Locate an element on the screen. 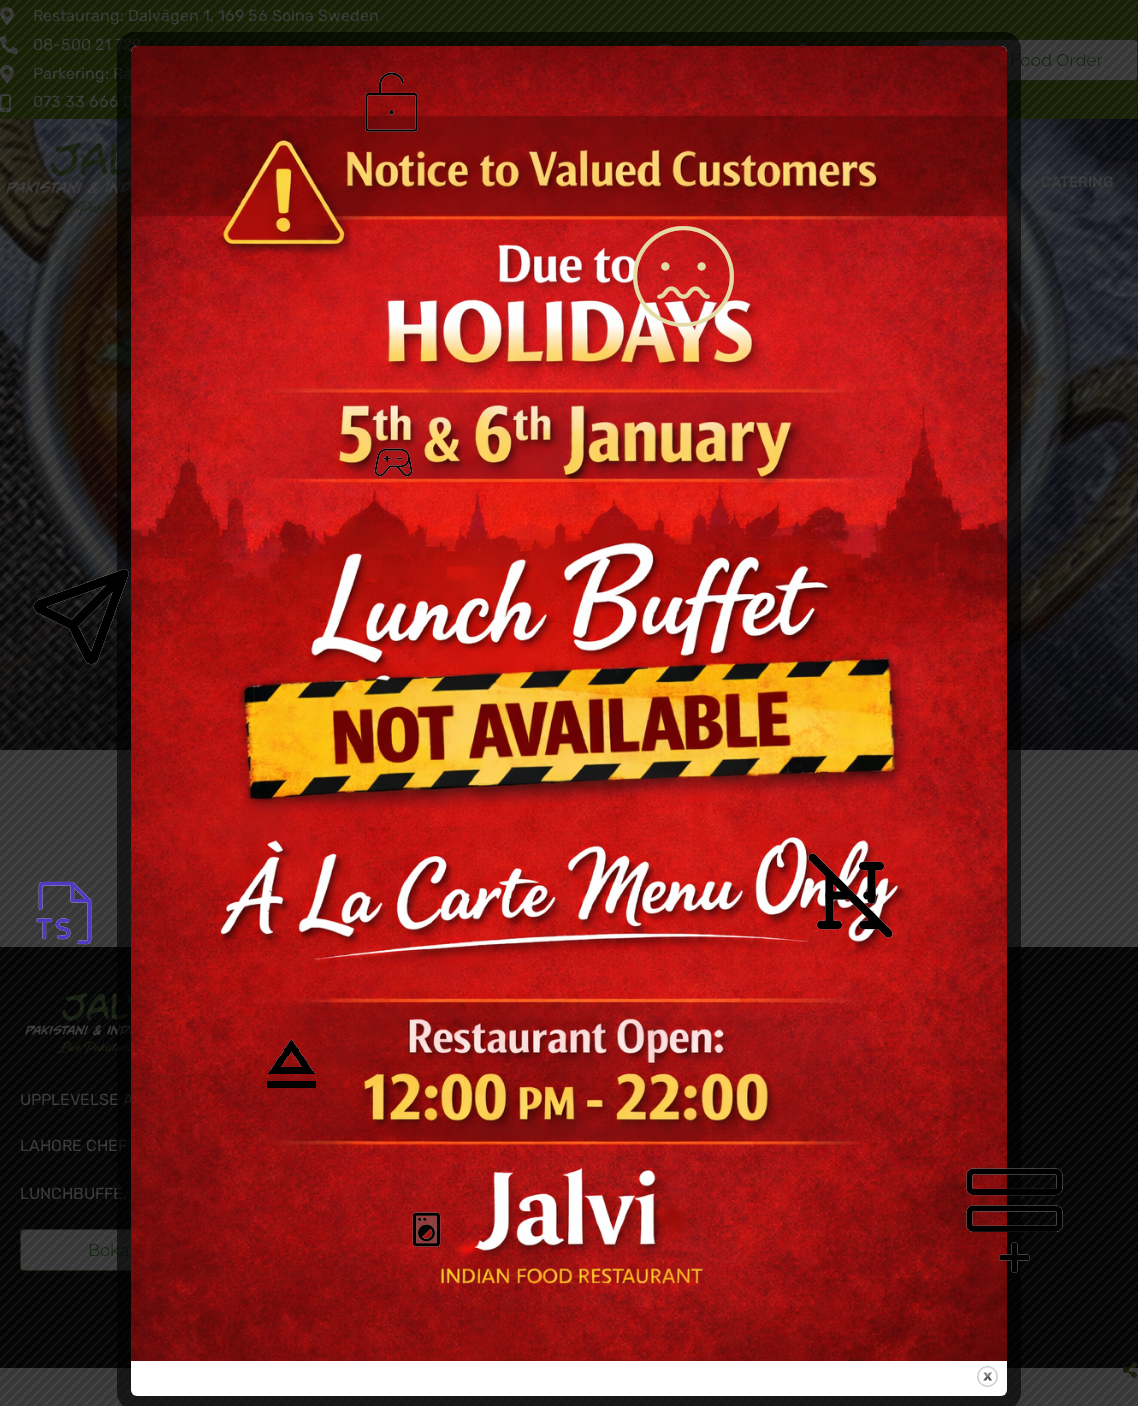 This screenshot has height=1406, width=1138. find nearby laundromat or laundry services is located at coordinates (426, 1229).